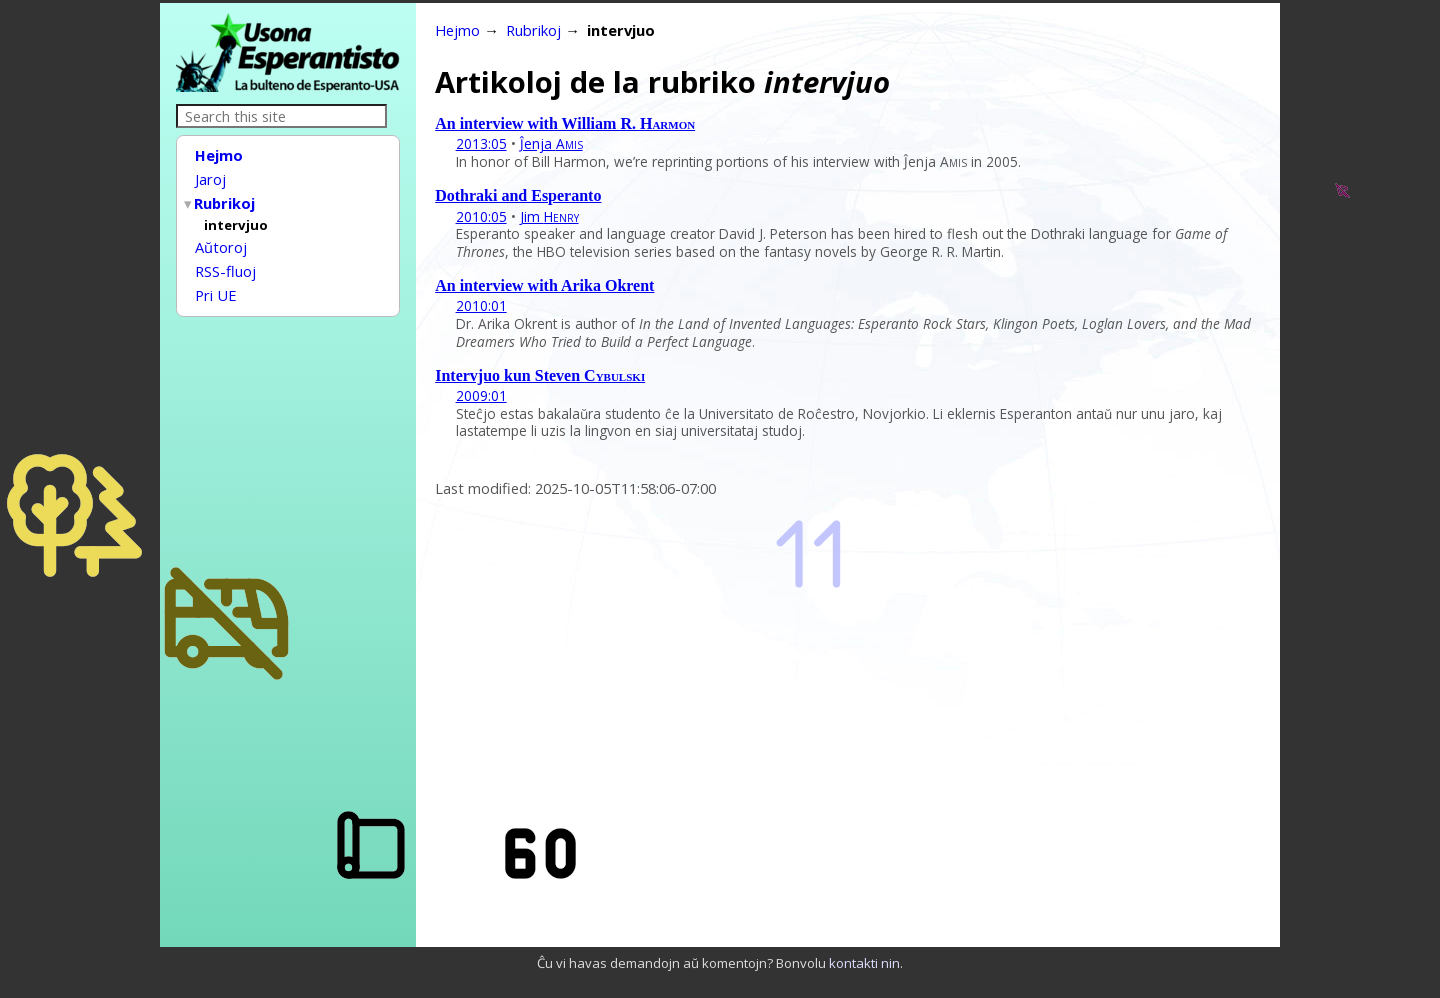  Describe the element at coordinates (371, 845) in the screenshot. I see `change wallpaper or background image` at that location.